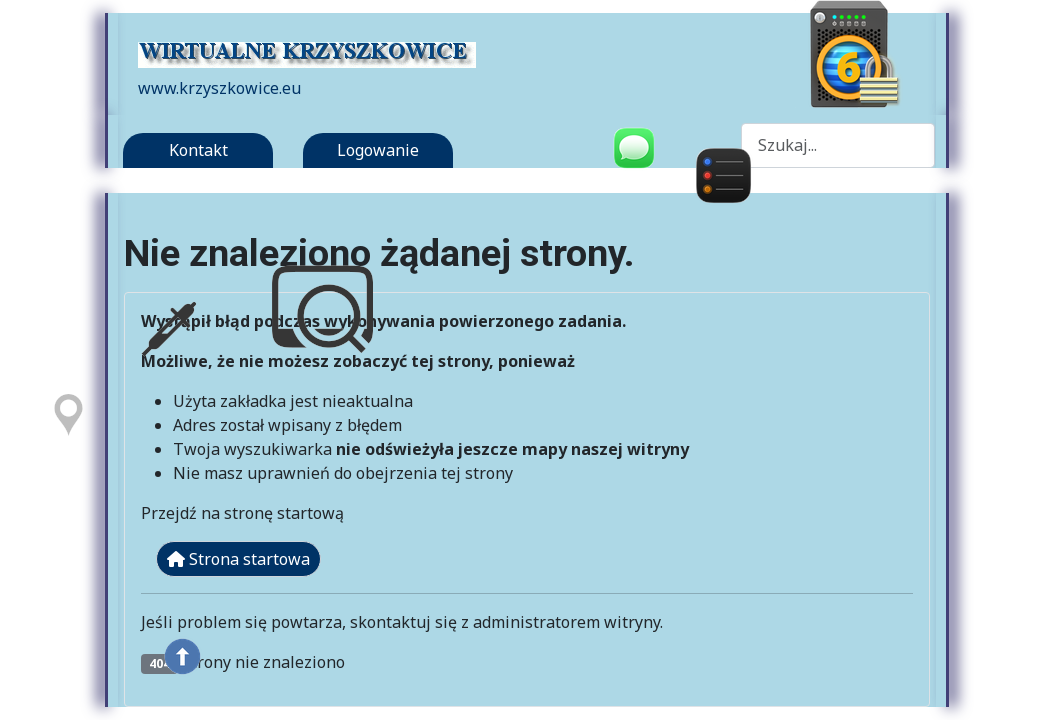  Describe the element at coordinates (723, 175) in the screenshot. I see `open the reminders app` at that location.